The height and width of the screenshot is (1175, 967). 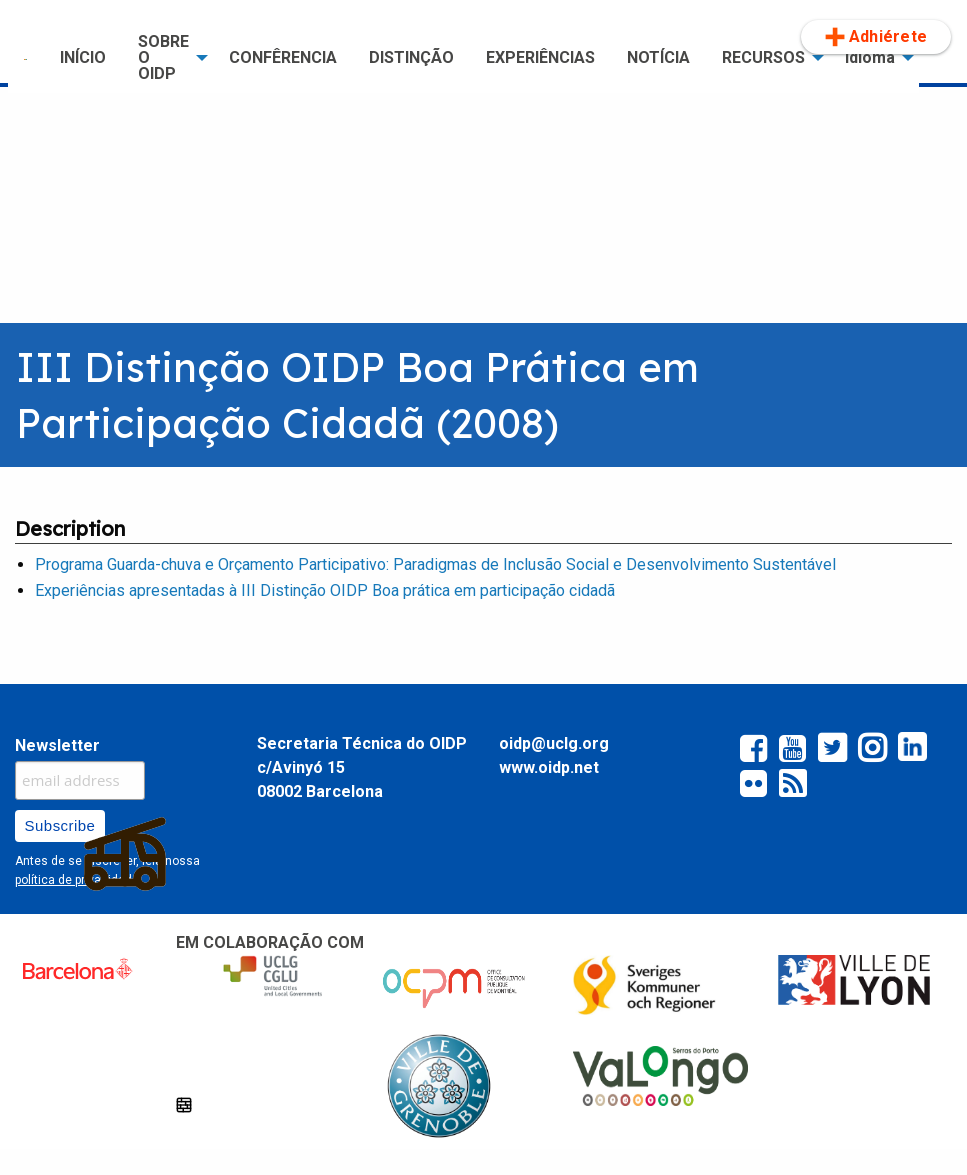 What do you see at coordinates (184, 1105) in the screenshot?
I see `view wall or barrier settings` at bounding box center [184, 1105].